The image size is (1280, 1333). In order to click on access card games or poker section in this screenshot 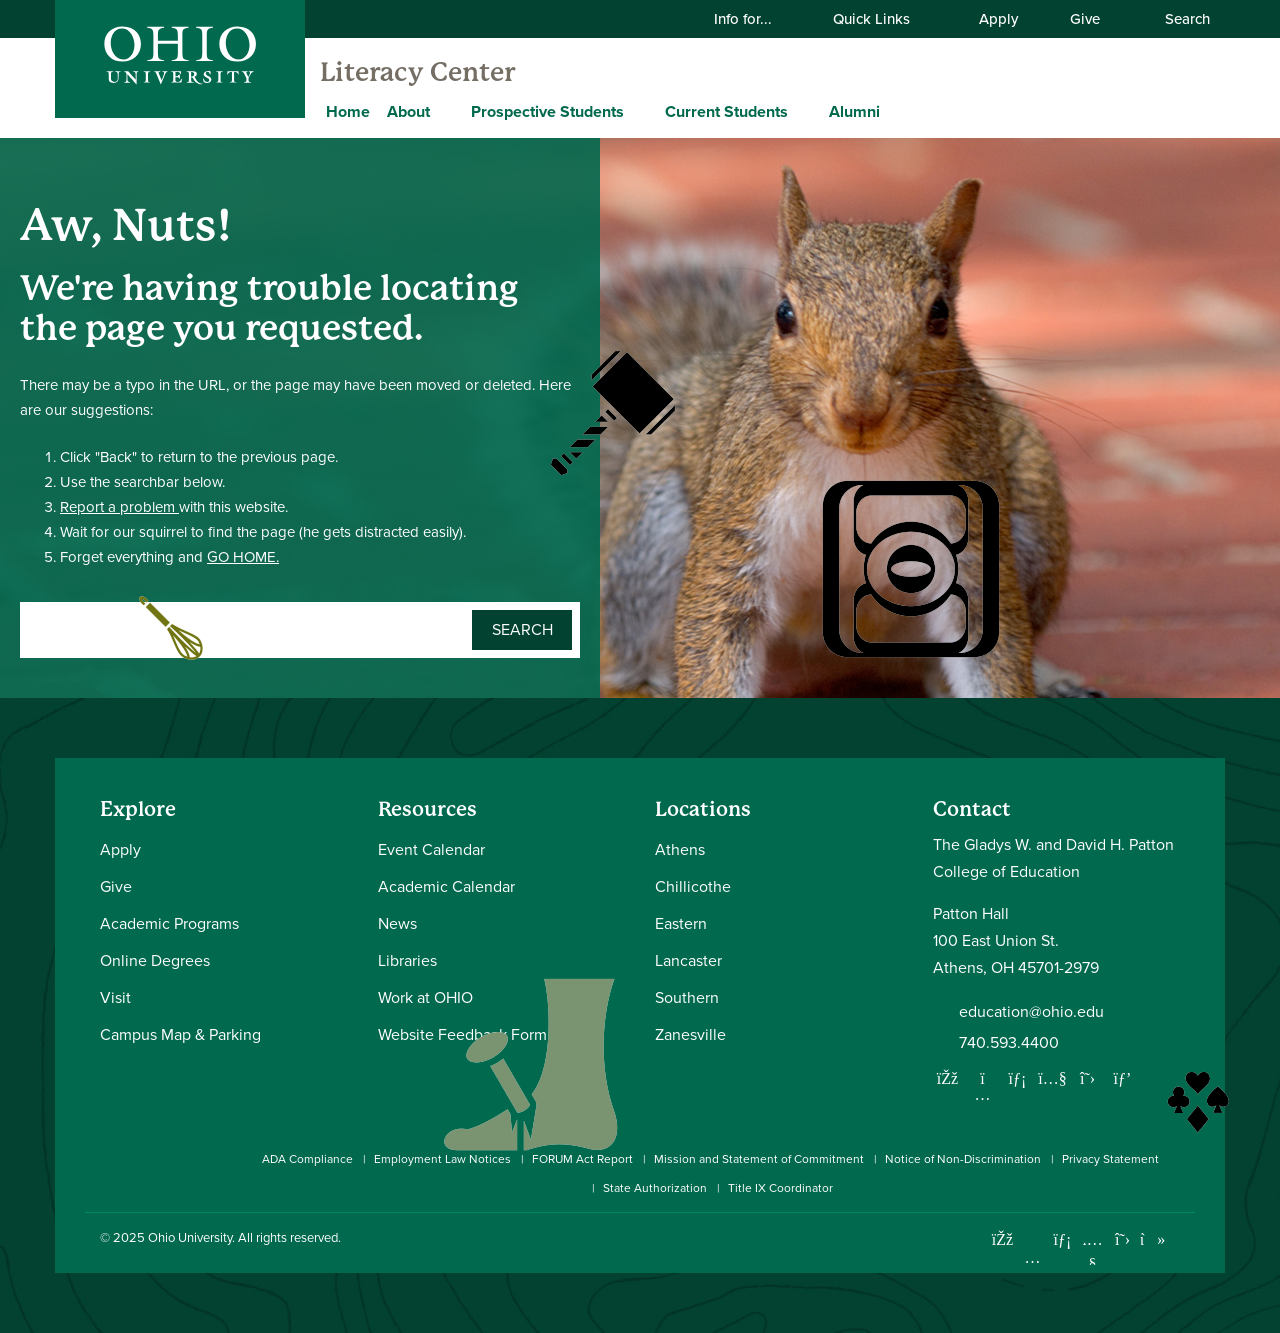, I will do `click(1198, 1102)`.